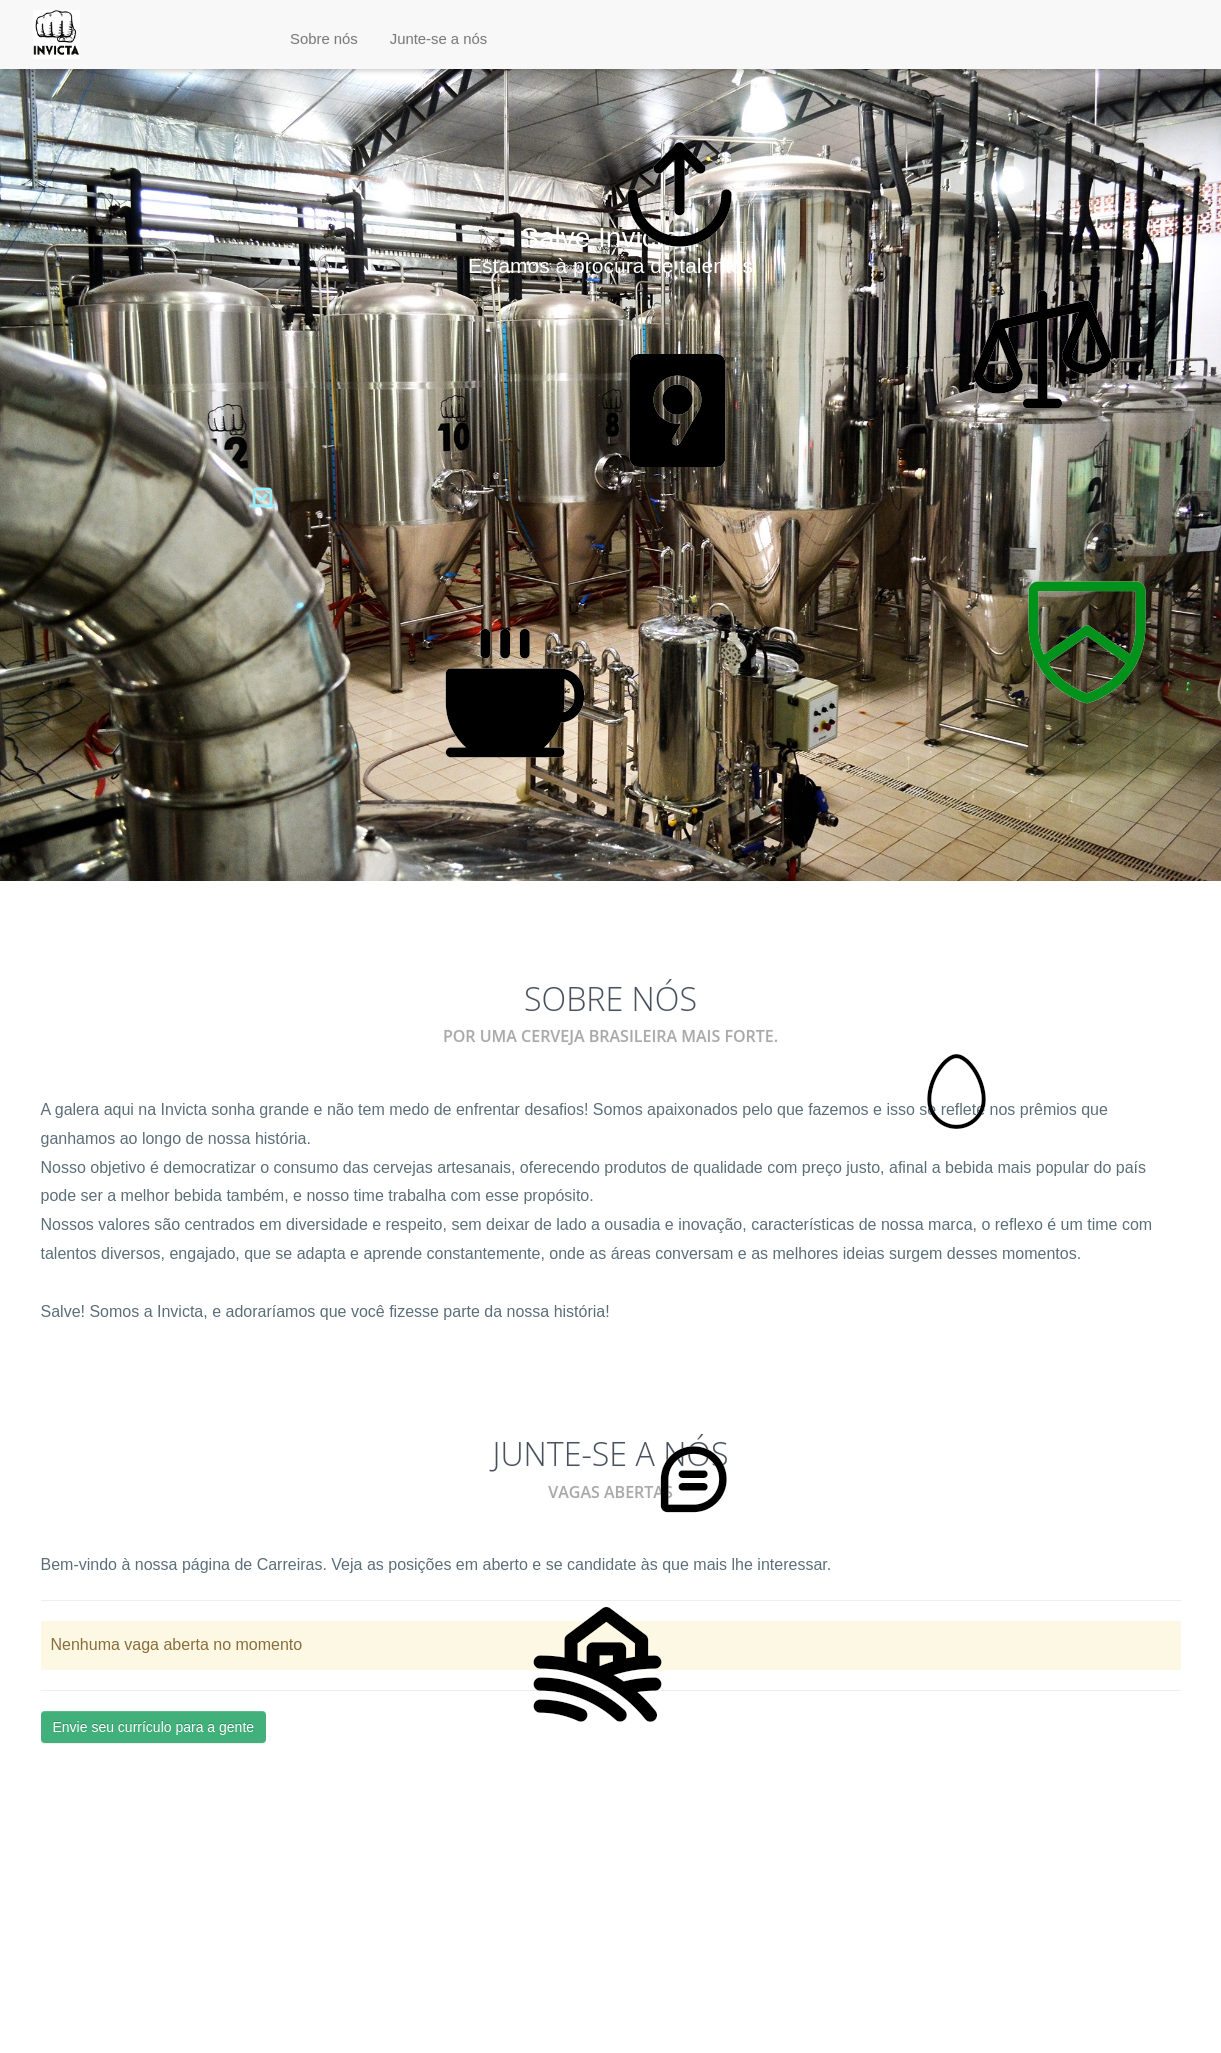 This screenshot has height=2053, width=1221. What do you see at coordinates (262, 497) in the screenshot?
I see `cast your vote or submit a ballot` at bounding box center [262, 497].